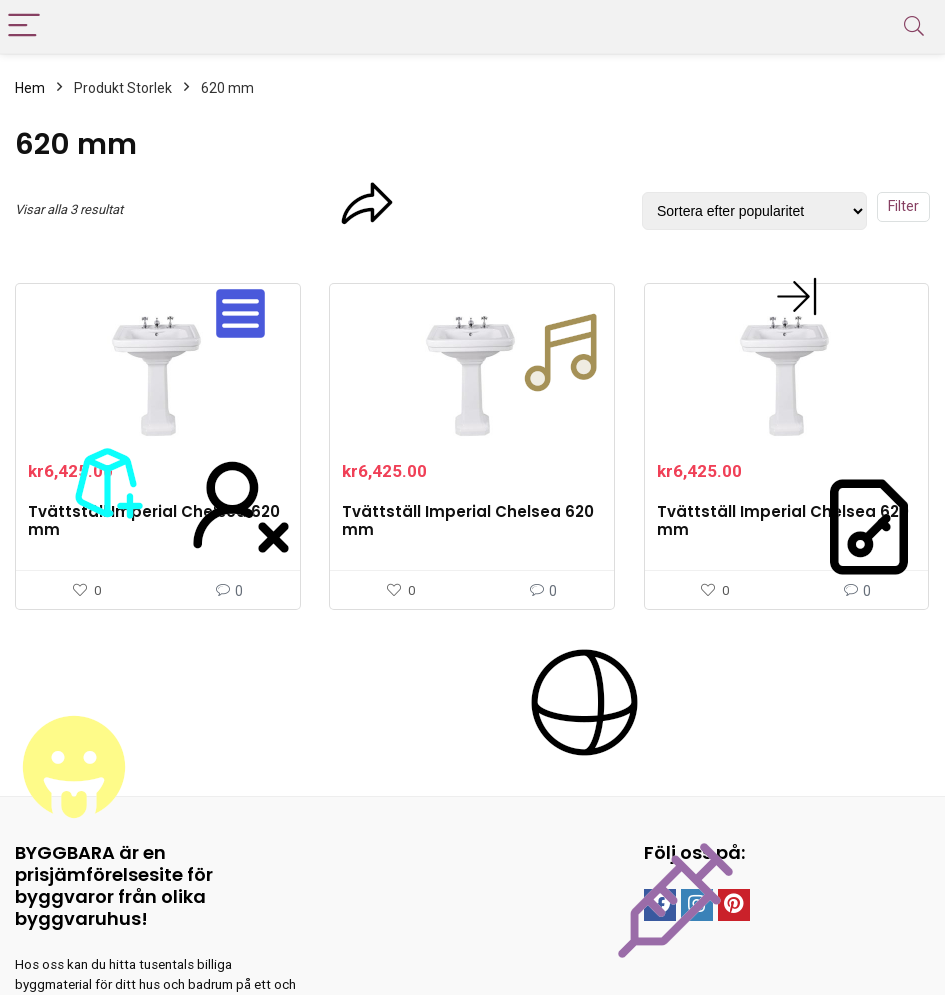 This screenshot has width=945, height=995. I want to click on remove a user or contact, so click(241, 505).